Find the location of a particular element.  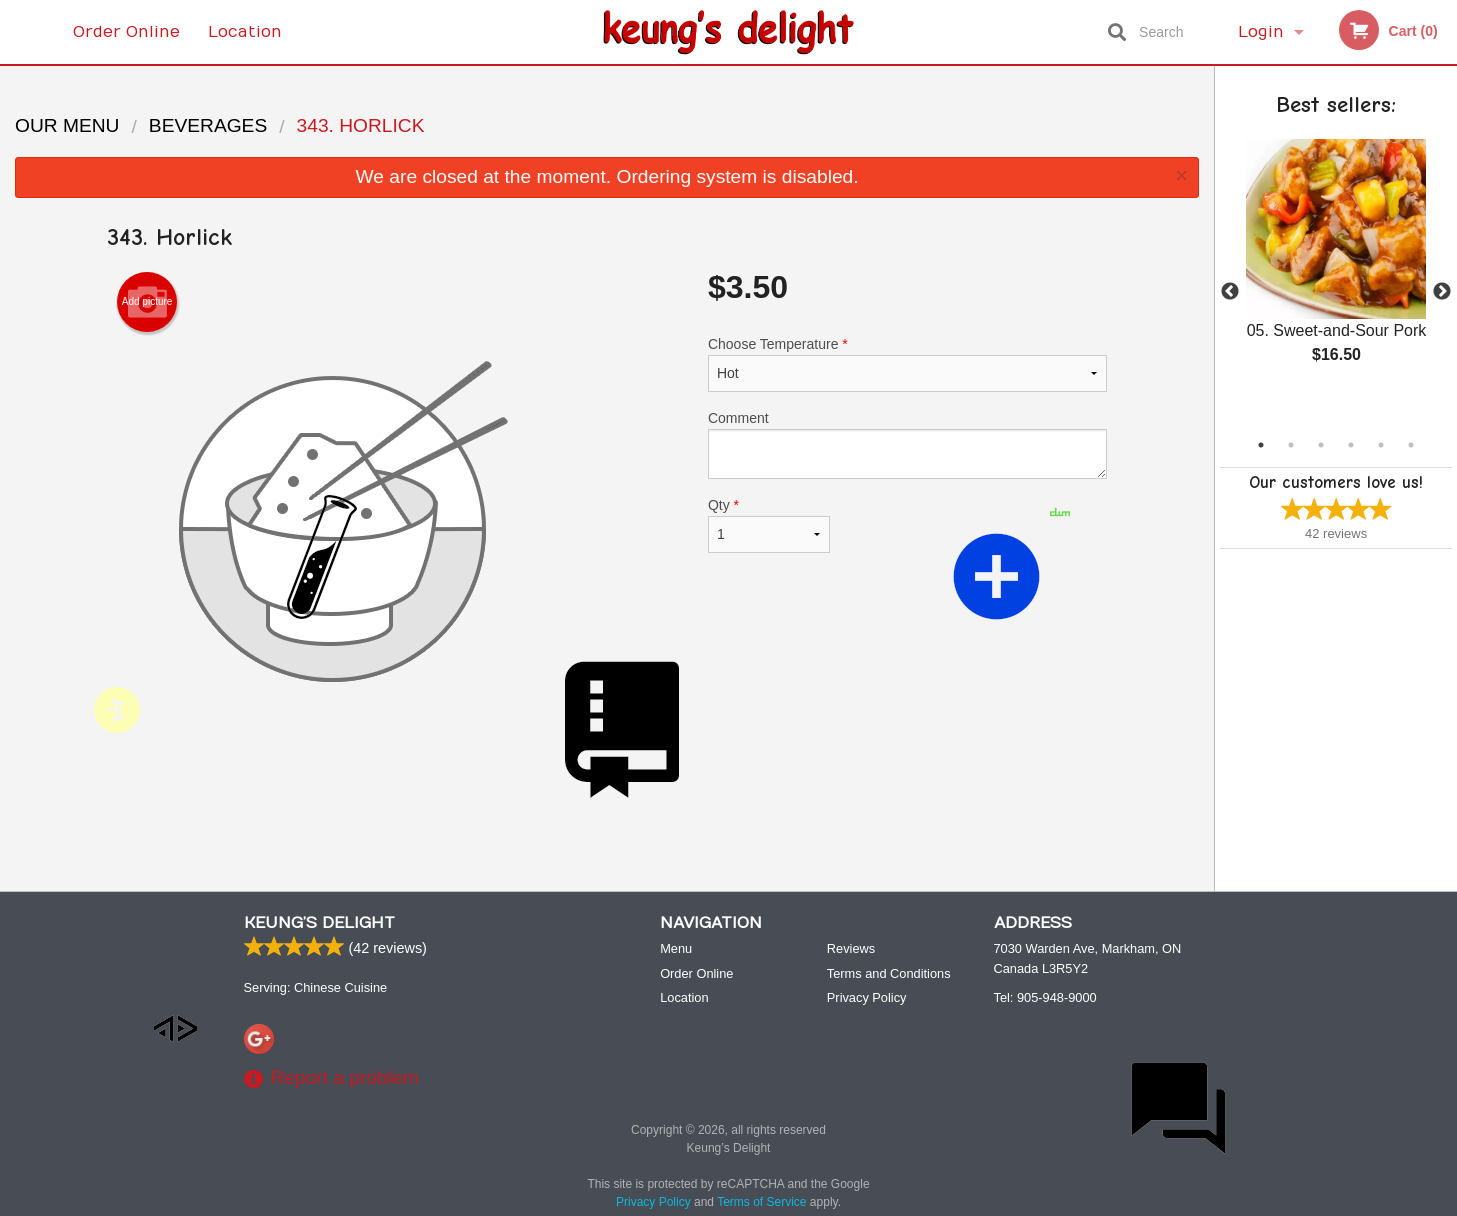

jekyll static site generator logo is located at coordinates (322, 557).